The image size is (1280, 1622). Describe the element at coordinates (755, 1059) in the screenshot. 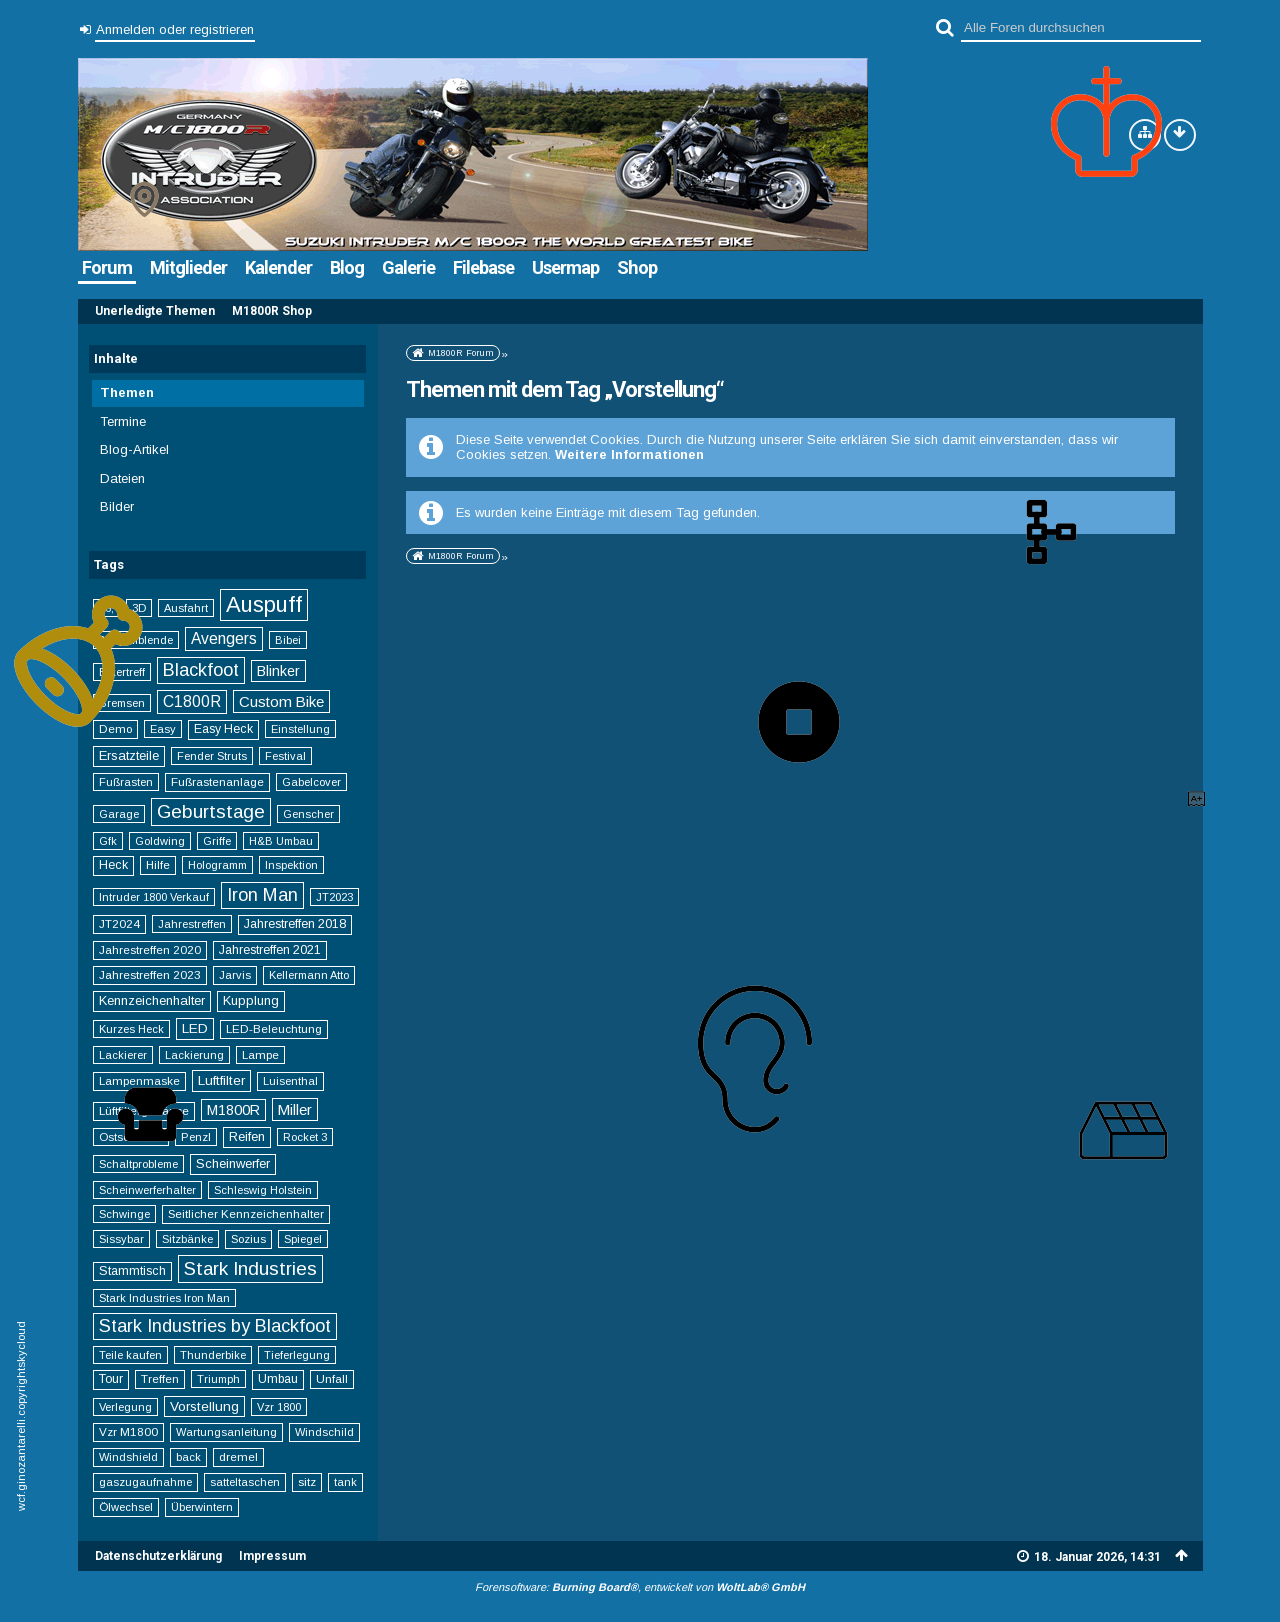

I see `access audio or sound settings` at that location.